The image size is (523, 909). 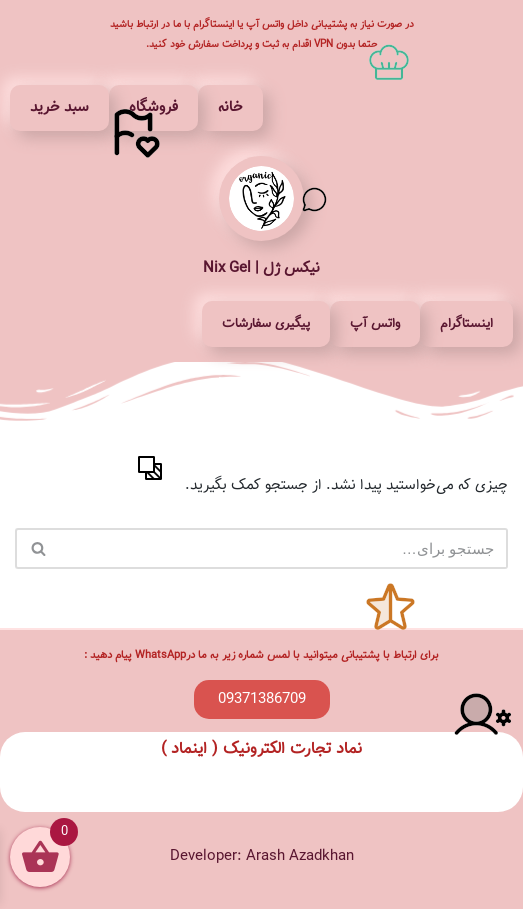 I want to click on indicates a partial or half-star rating, so click(x=390, y=607).